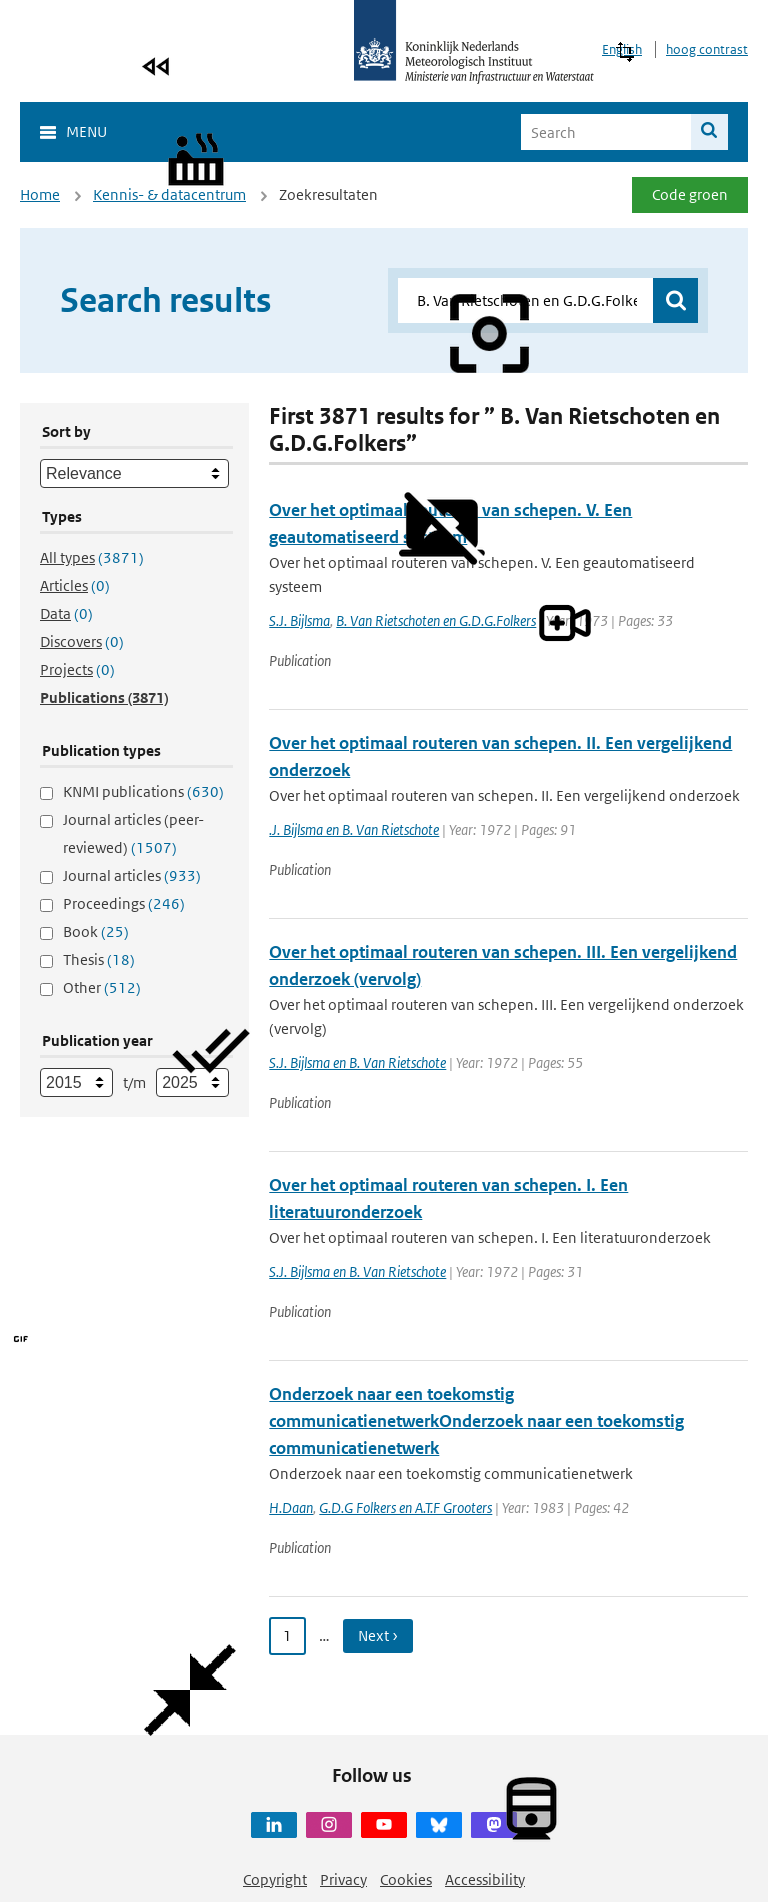 The width and height of the screenshot is (768, 1902). Describe the element at coordinates (21, 1339) in the screenshot. I see `insert a gif into your message` at that location.